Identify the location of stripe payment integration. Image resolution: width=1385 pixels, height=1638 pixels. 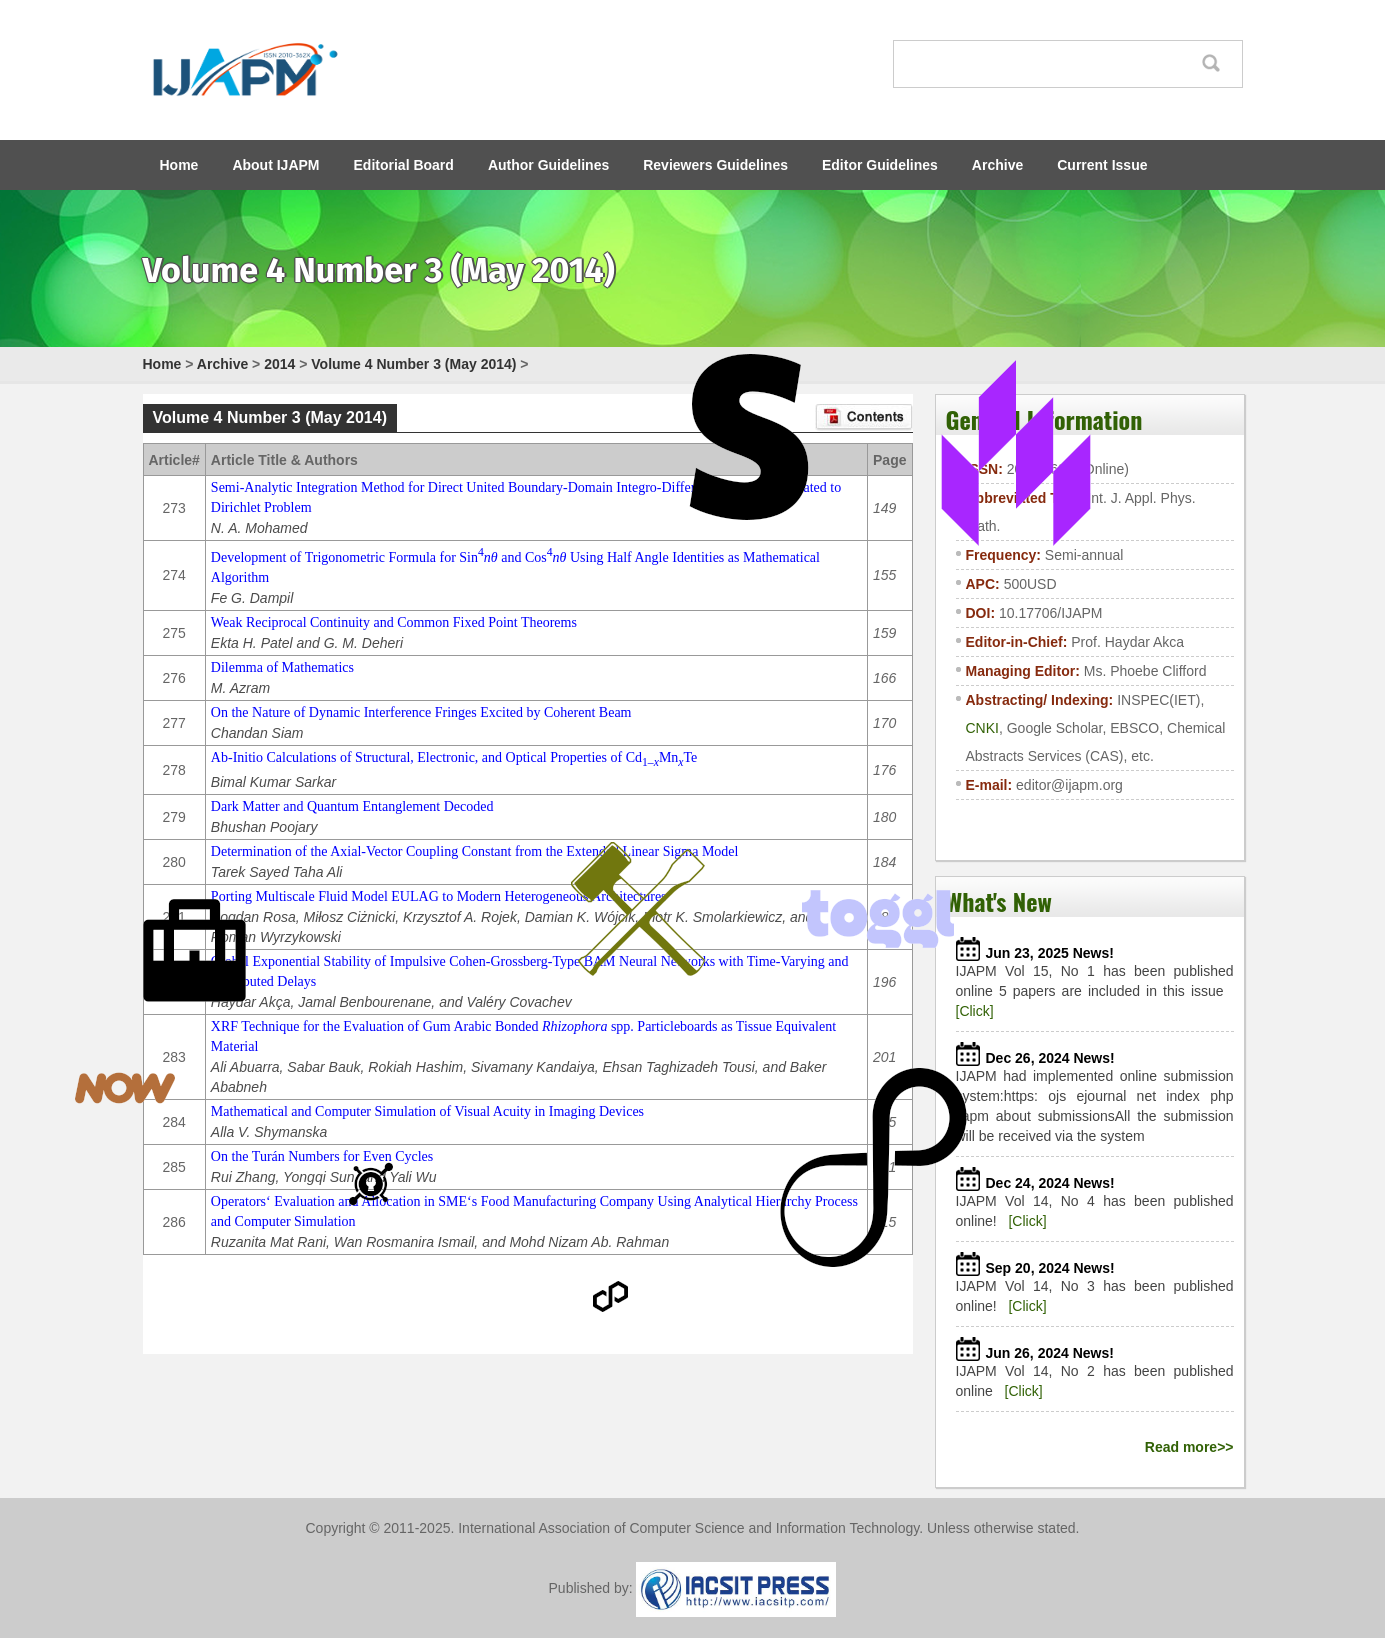
(749, 437).